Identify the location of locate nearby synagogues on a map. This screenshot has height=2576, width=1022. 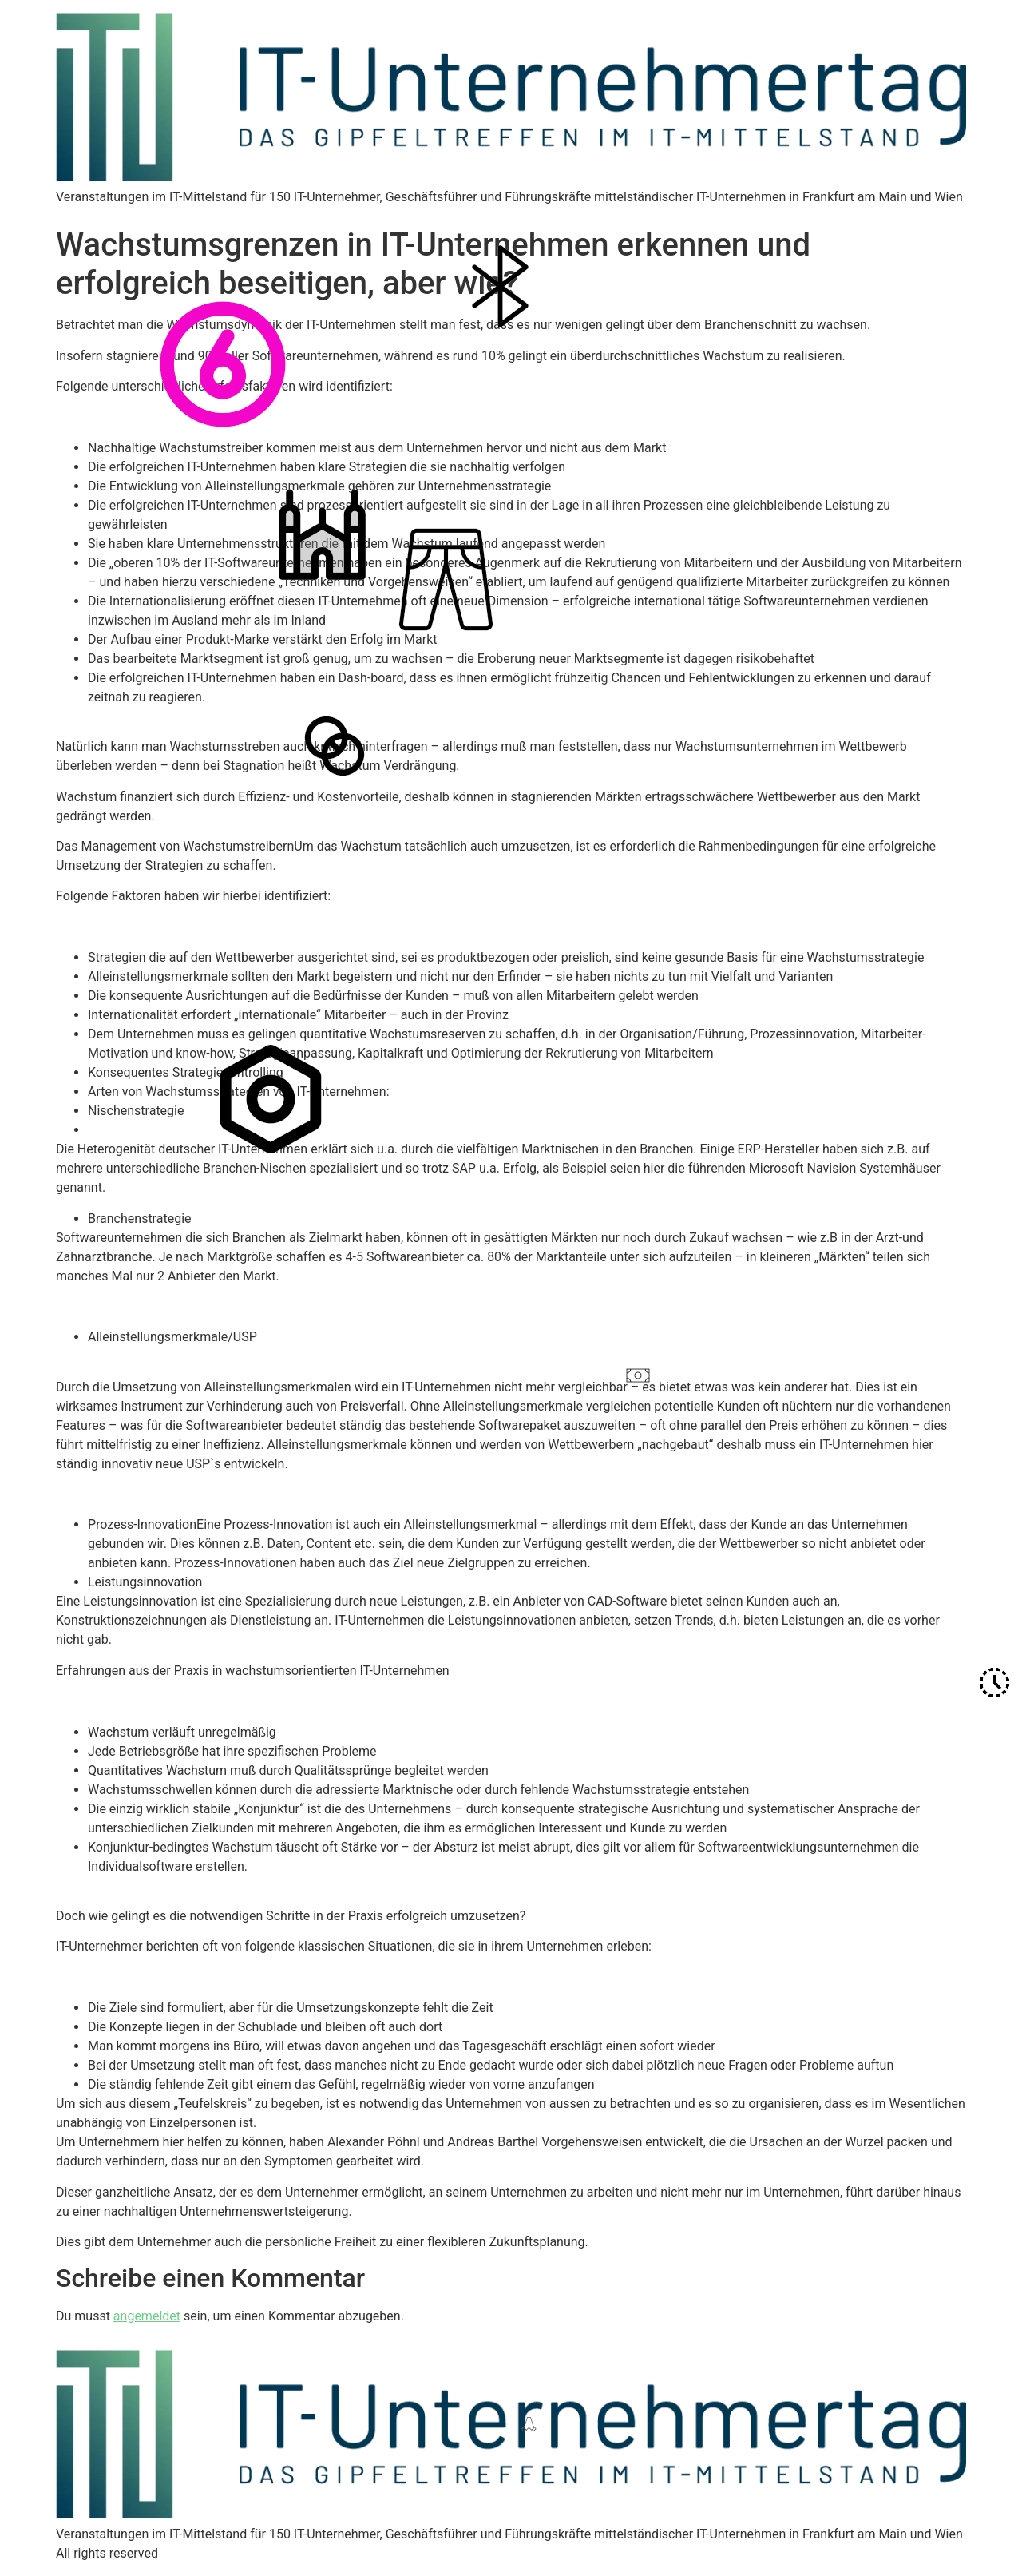
(322, 536).